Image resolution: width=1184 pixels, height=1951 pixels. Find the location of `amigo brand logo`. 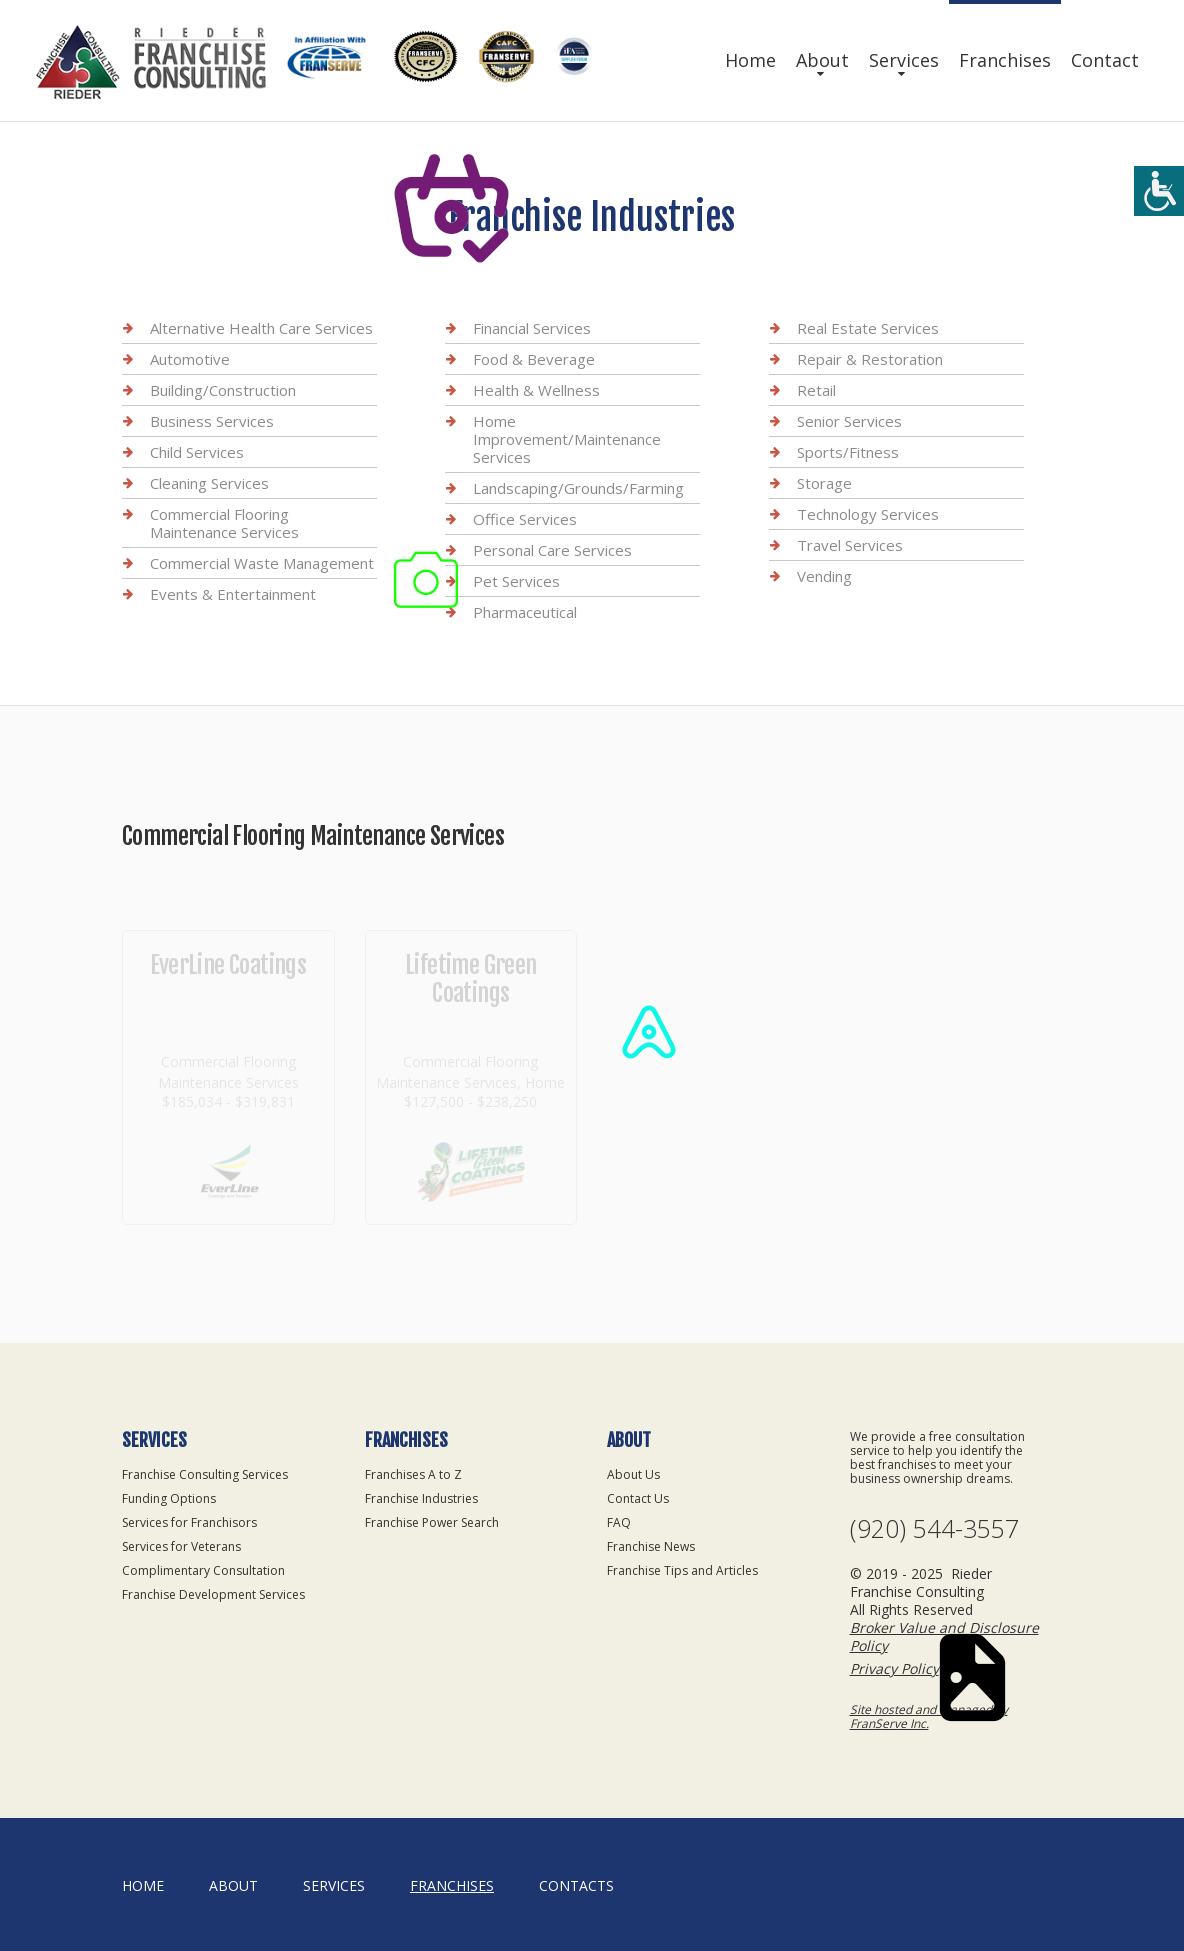

amigo brand logo is located at coordinates (649, 1032).